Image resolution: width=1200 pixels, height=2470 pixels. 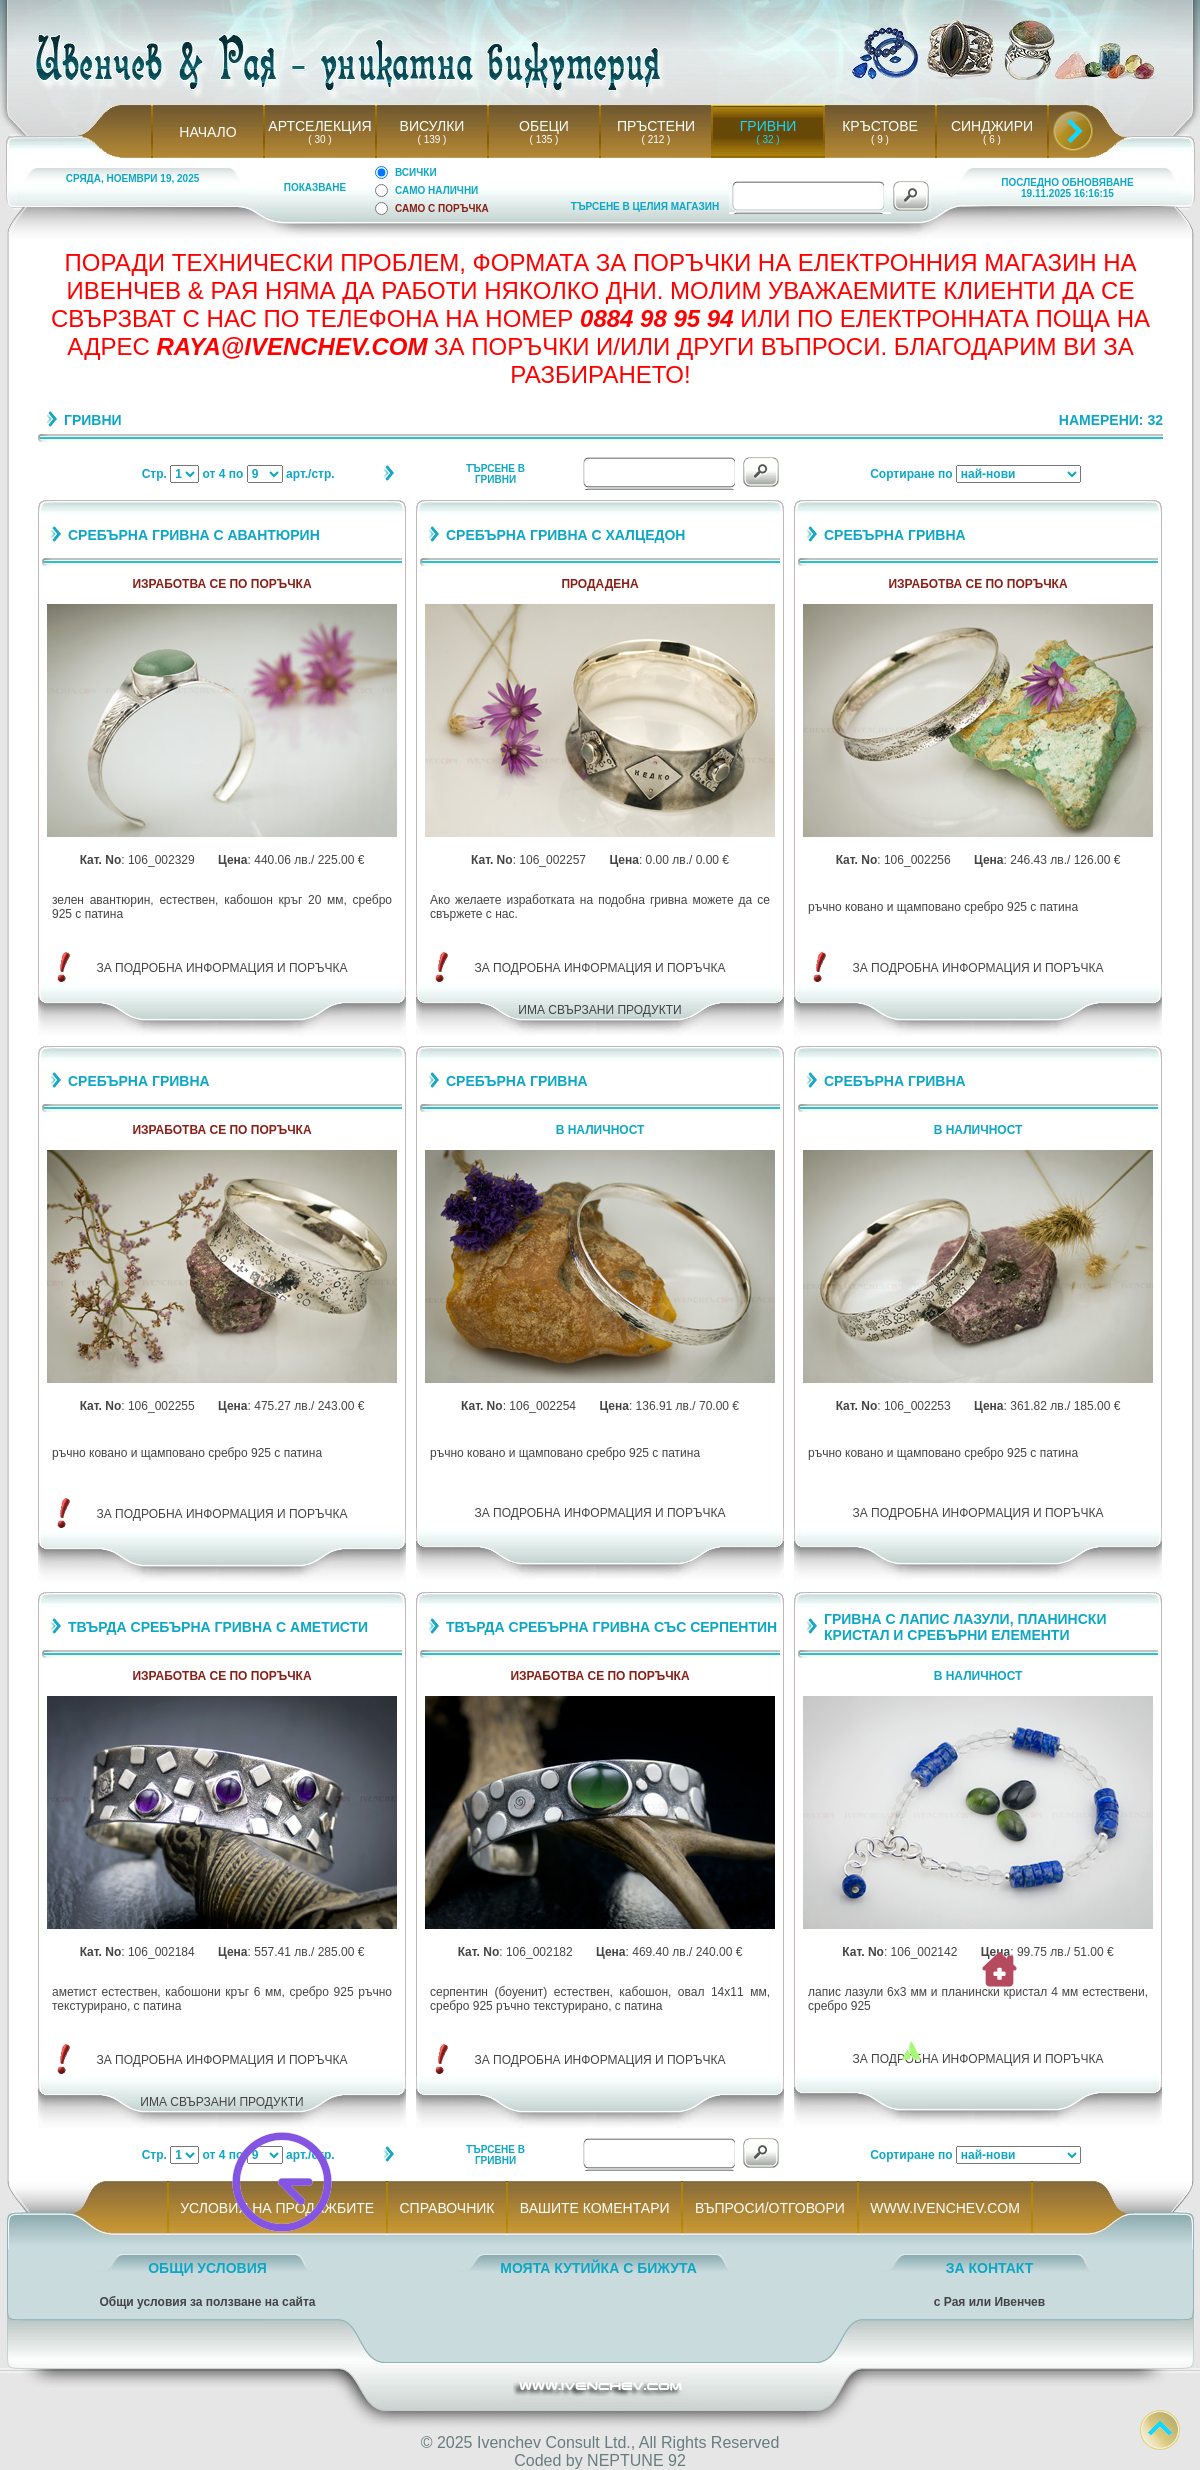 I want to click on atlassian company logo, so click(x=911, y=2050).